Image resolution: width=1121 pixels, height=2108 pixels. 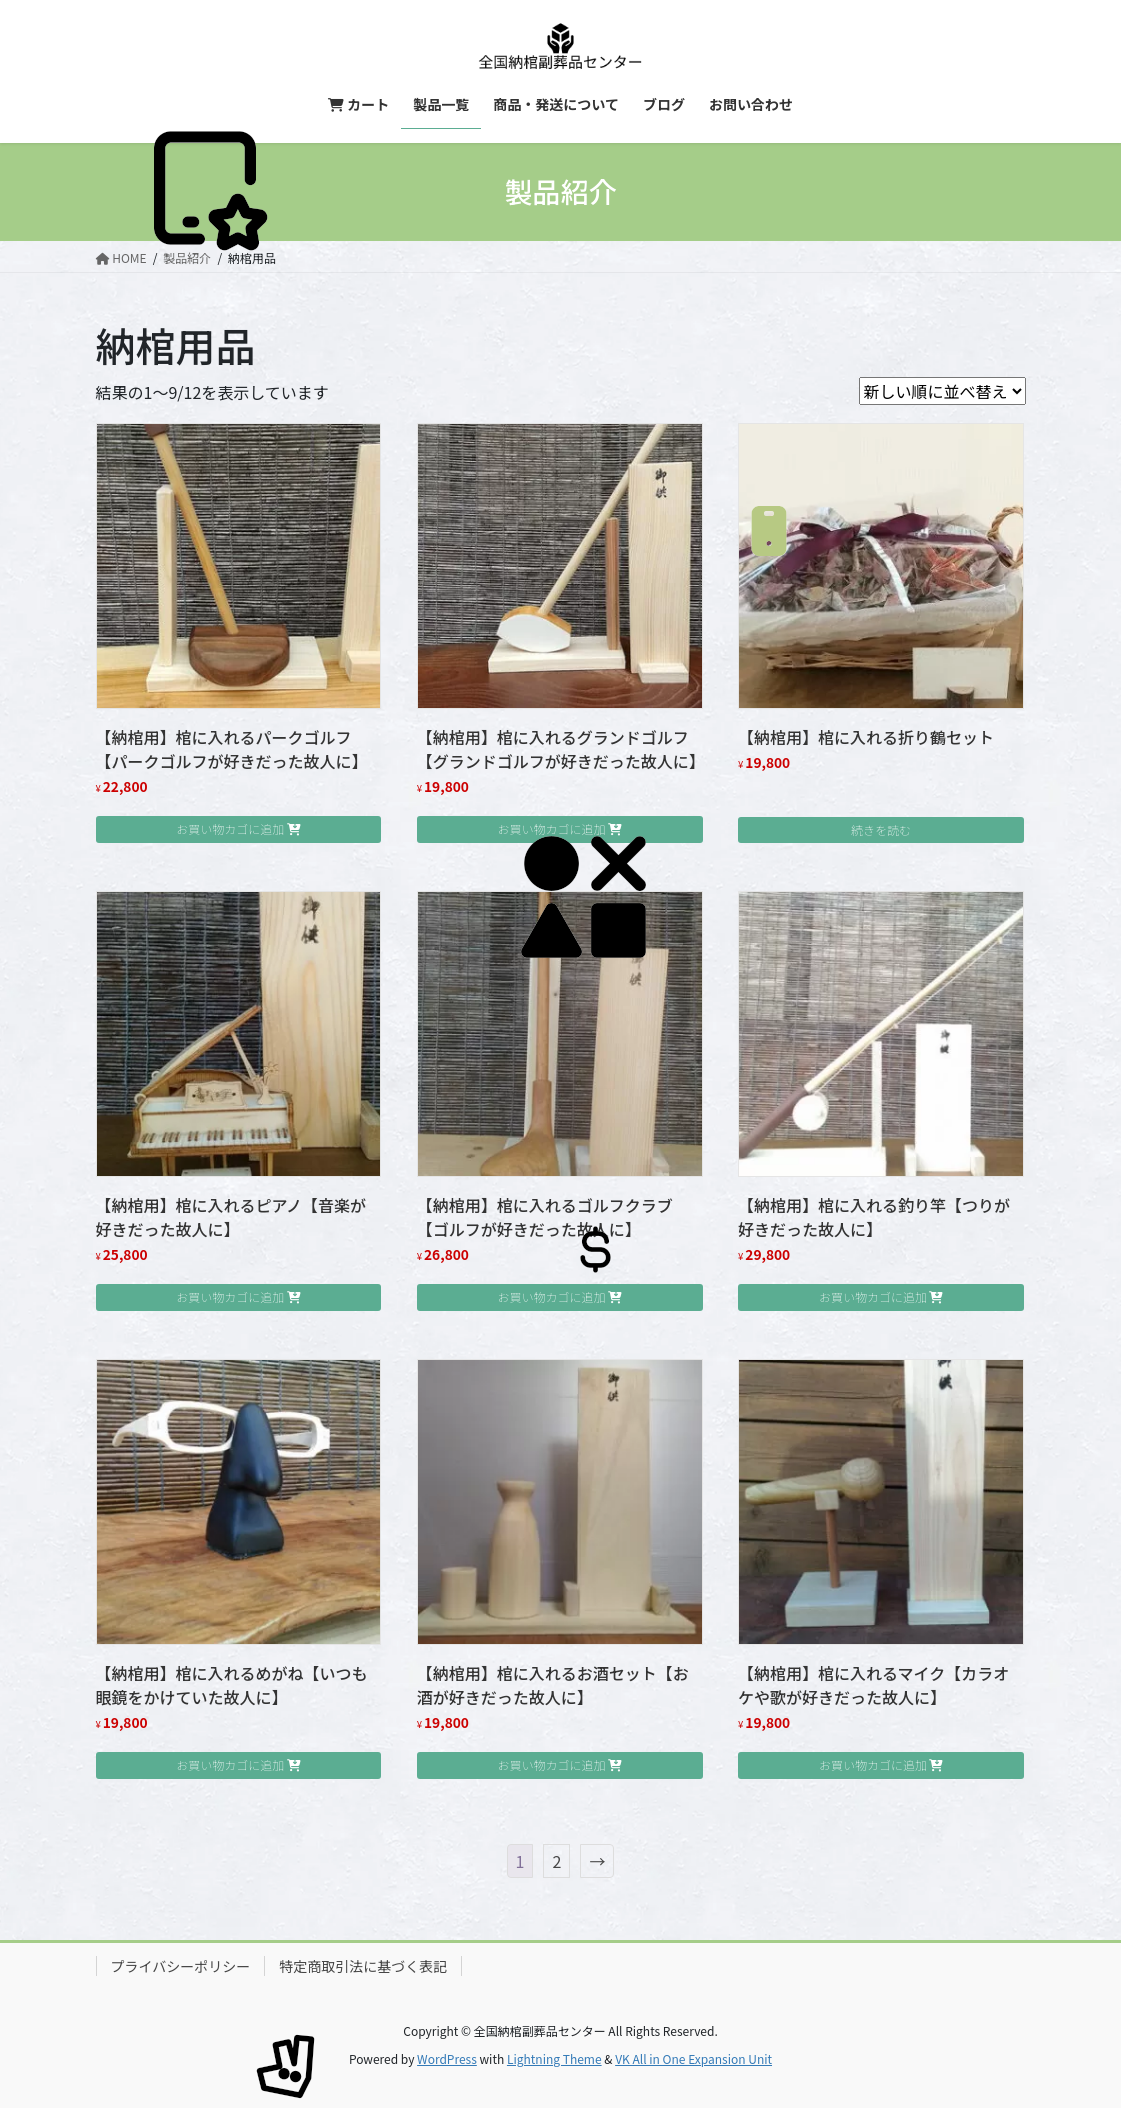 What do you see at coordinates (585, 897) in the screenshot?
I see `access icon library or symbol collection` at bounding box center [585, 897].